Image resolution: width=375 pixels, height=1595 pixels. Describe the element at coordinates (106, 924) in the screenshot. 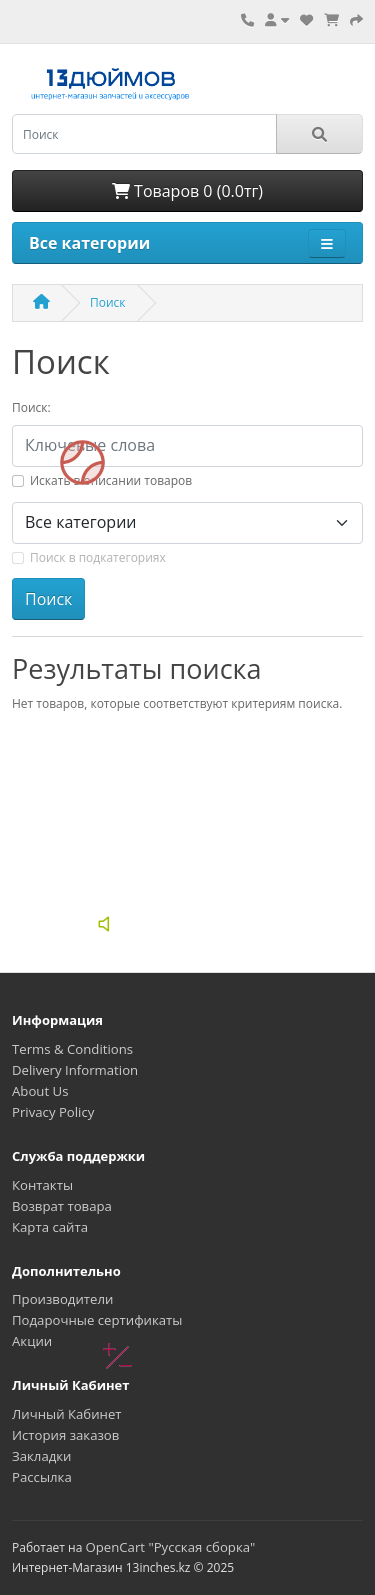

I see `speaker with no audio output` at that location.